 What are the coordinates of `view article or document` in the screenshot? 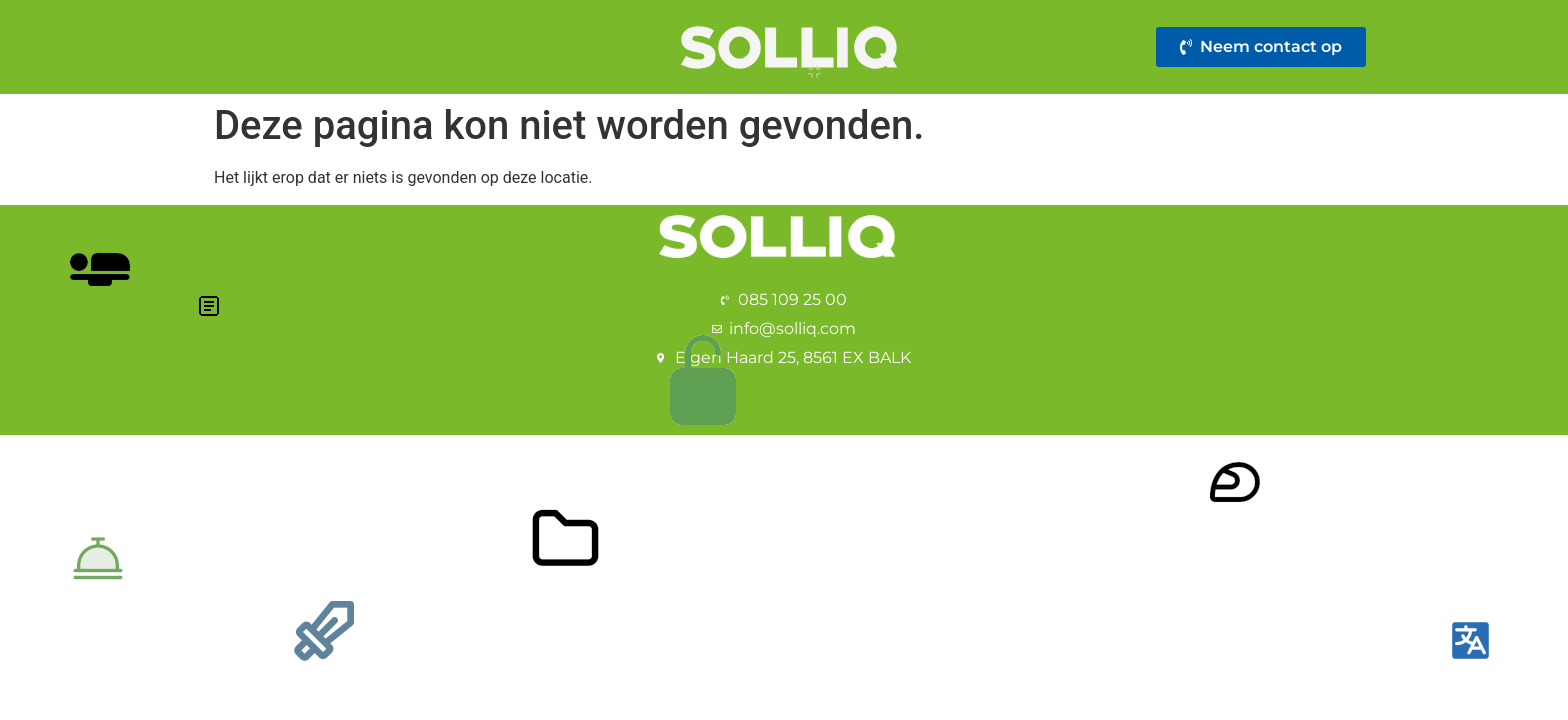 It's located at (209, 306).